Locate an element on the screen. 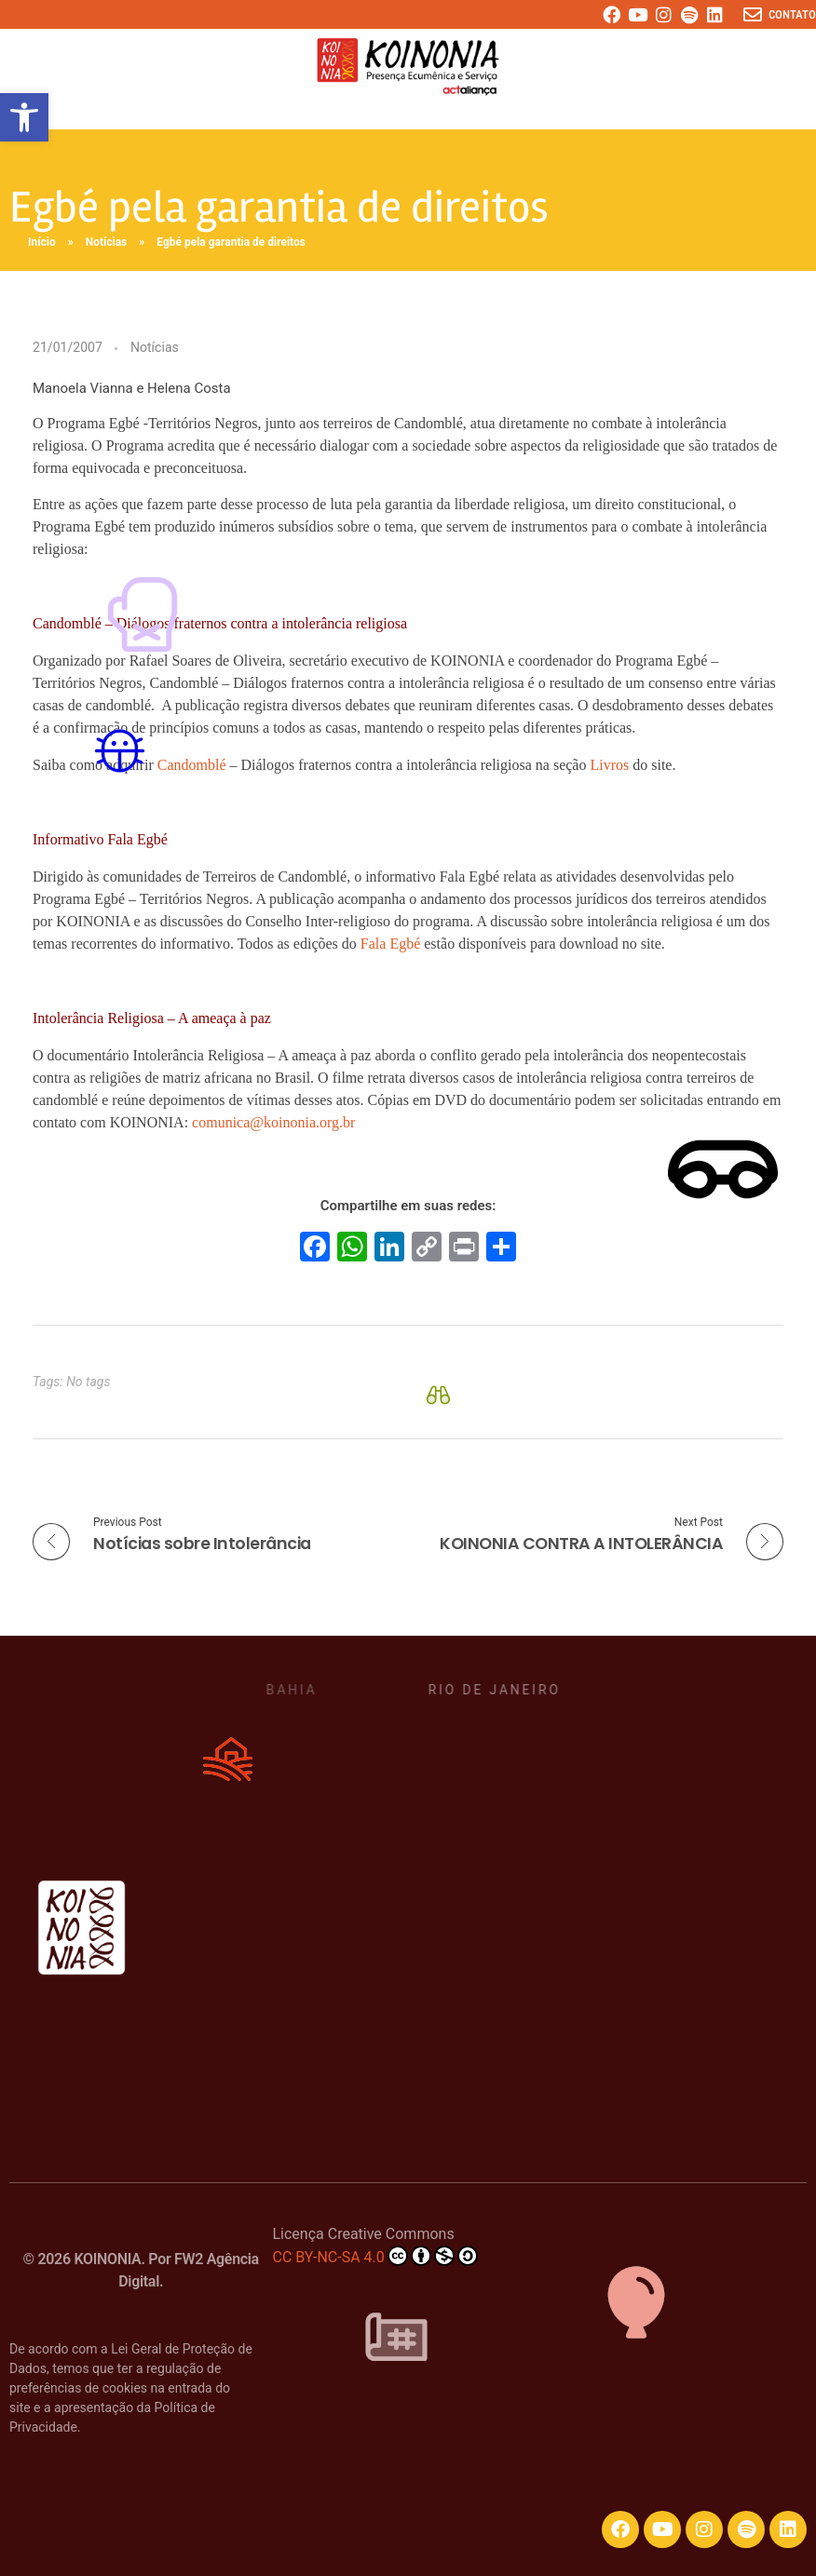 The image size is (816, 2576). view celebration or birthday events is located at coordinates (636, 2302).